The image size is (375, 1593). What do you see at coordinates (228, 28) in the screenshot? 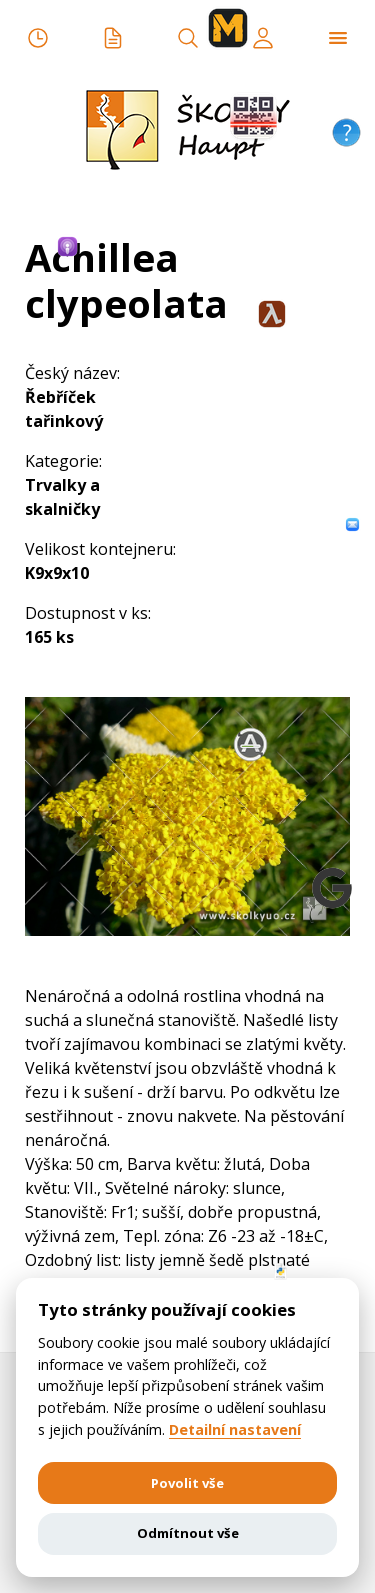
I see `launch Metro: Last Light game` at bounding box center [228, 28].